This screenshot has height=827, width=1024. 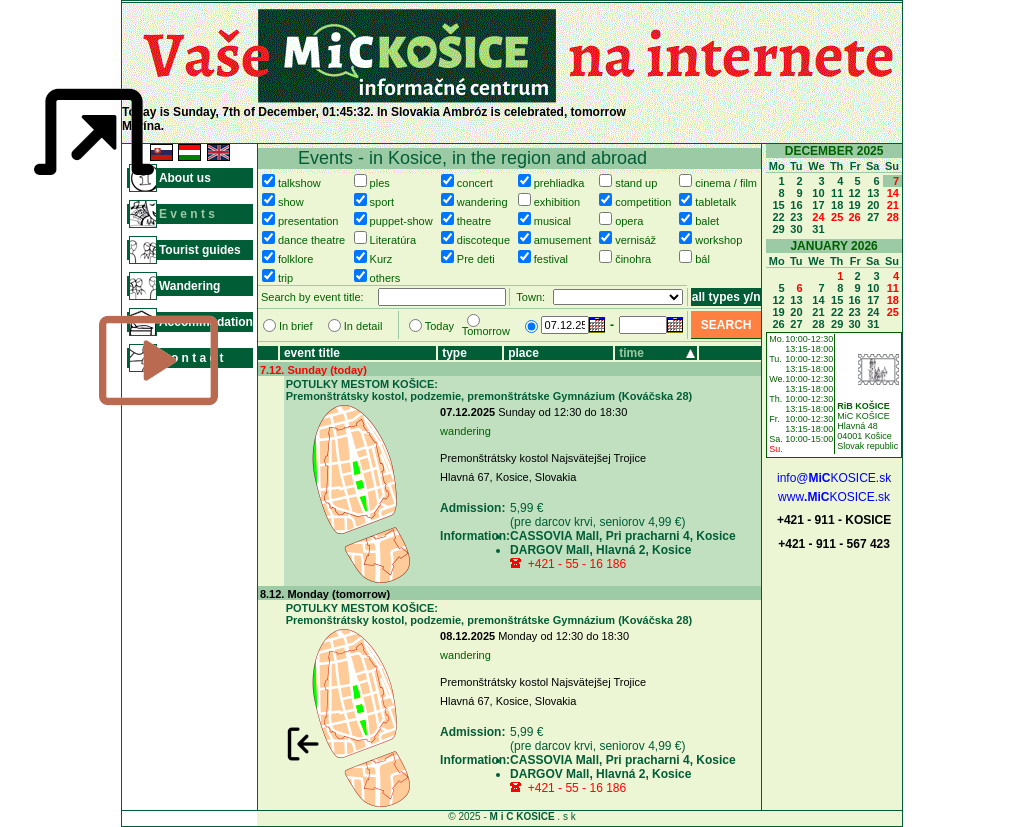 I want to click on open link in a new tab or window, so click(x=94, y=130).